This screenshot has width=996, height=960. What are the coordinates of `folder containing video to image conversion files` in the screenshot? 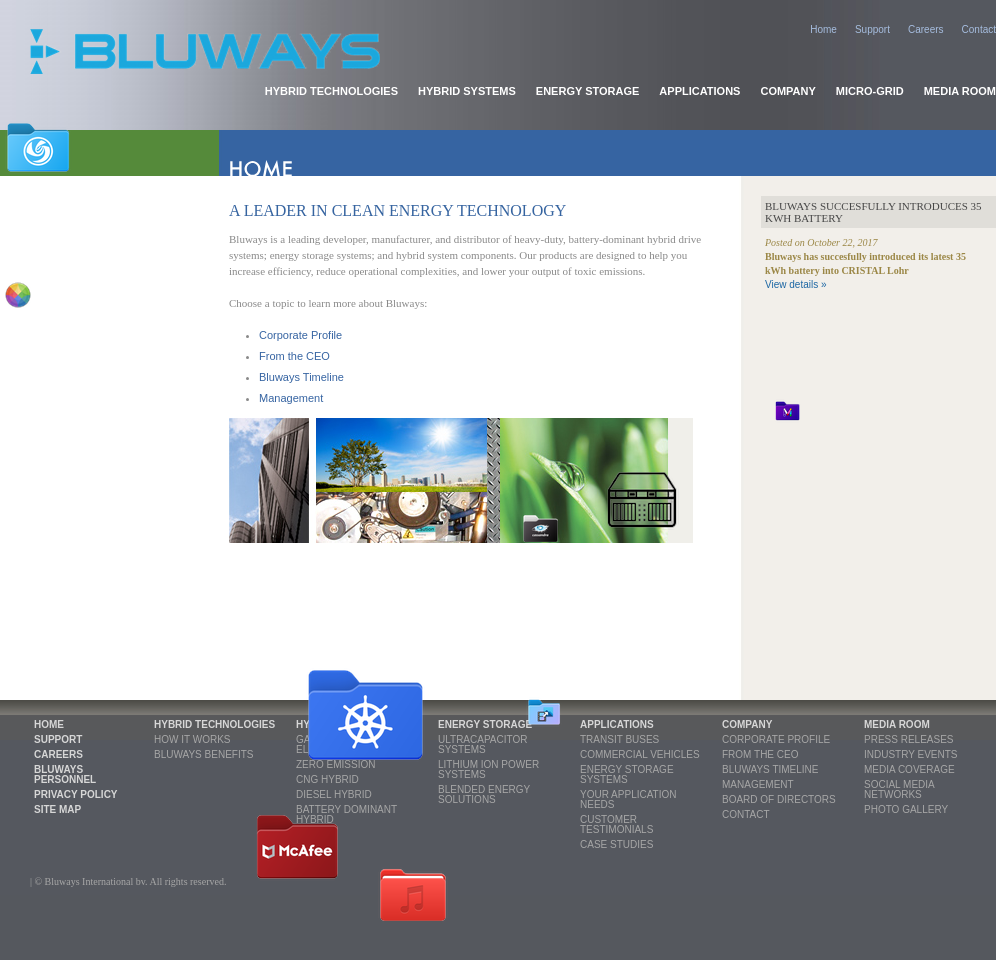 It's located at (544, 713).